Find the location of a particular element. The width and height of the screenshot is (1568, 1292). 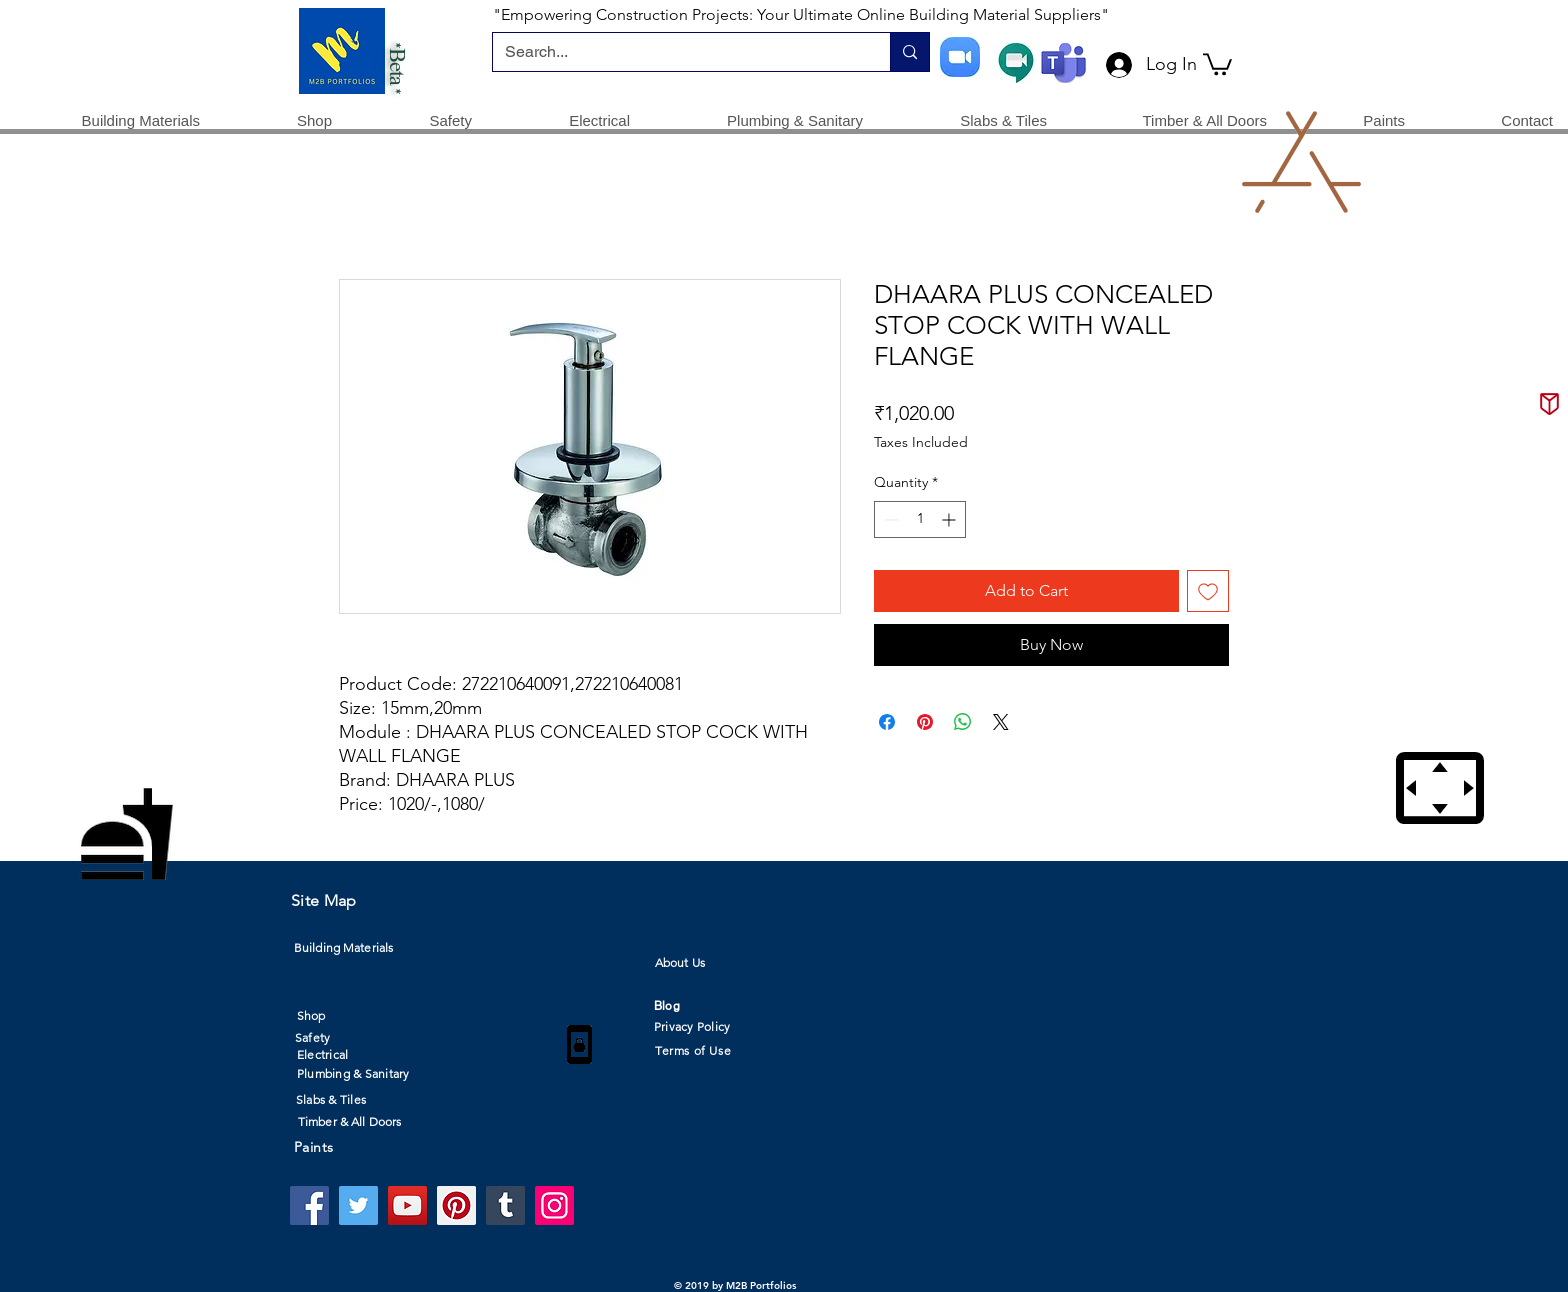

access light refraction or color spectrum tools is located at coordinates (1549, 403).